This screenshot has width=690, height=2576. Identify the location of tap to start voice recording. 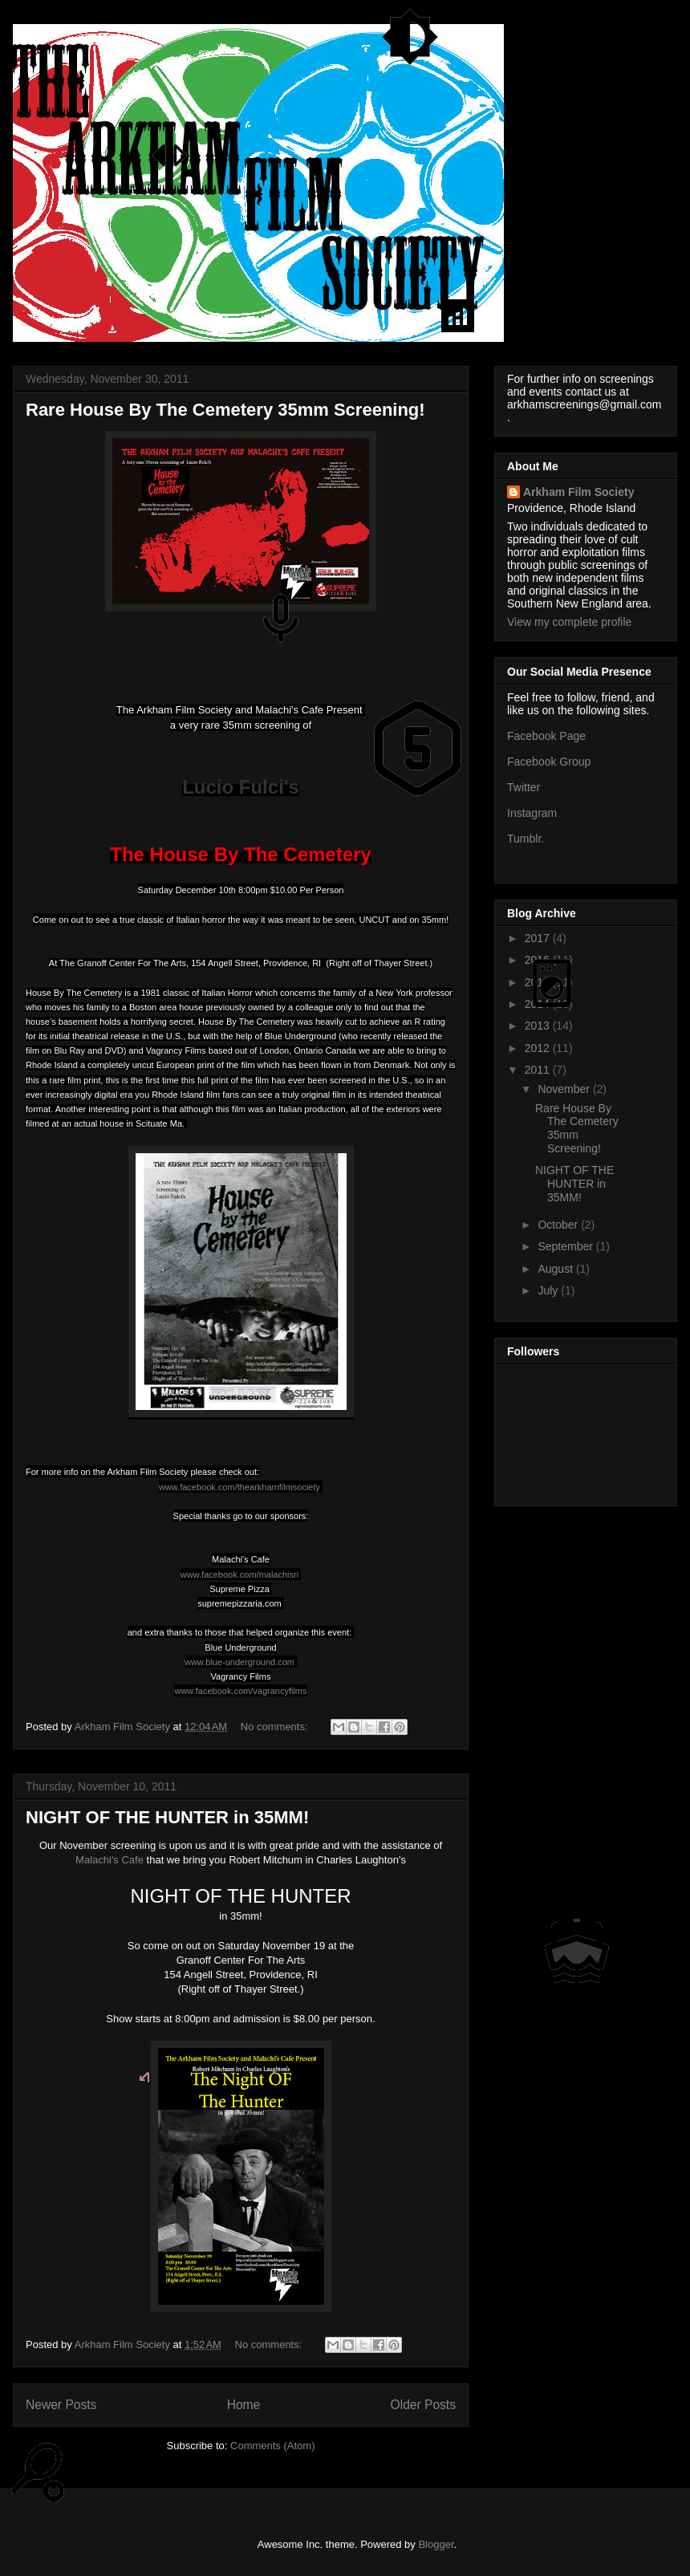
(281, 620).